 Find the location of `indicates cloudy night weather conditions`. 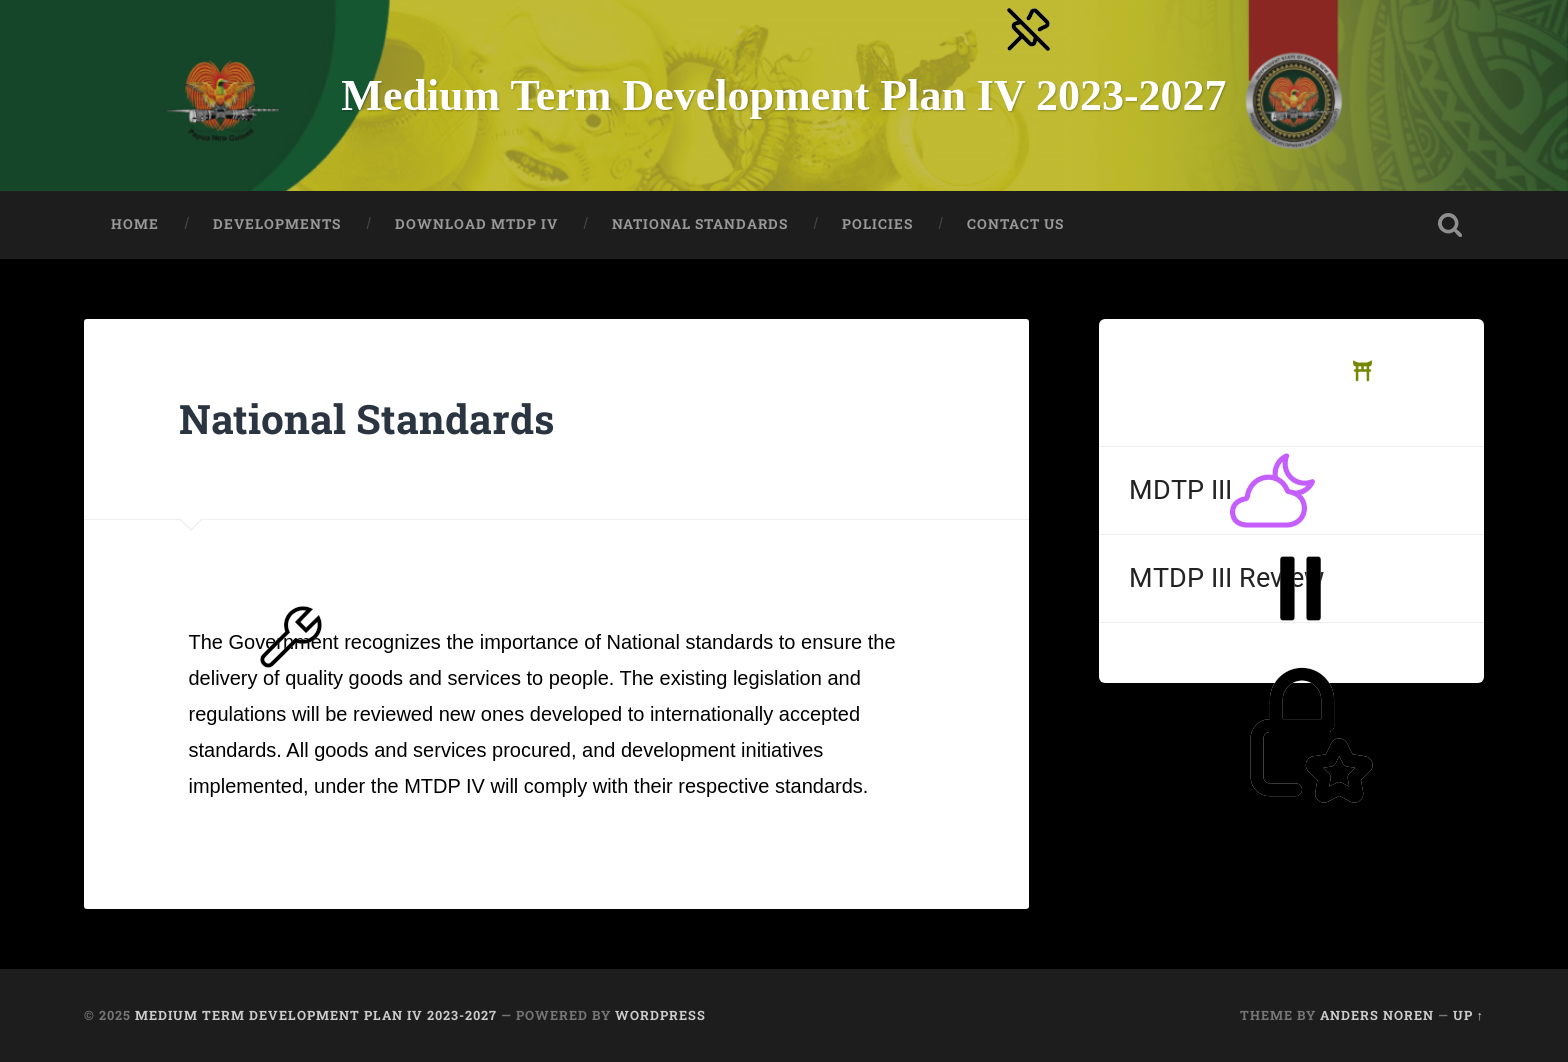

indicates cloudy night weather conditions is located at coordinates (1272, 490).